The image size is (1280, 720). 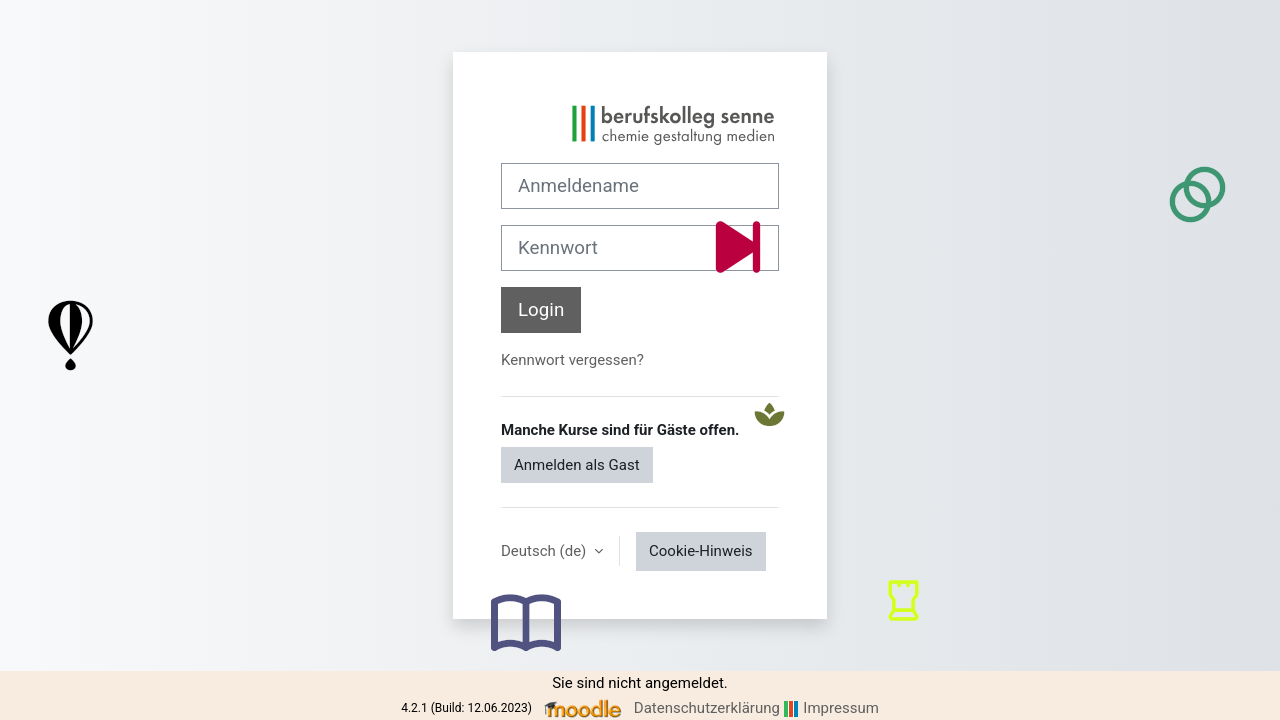 I want to click on skip to the next track, so click(x=738, y=247).